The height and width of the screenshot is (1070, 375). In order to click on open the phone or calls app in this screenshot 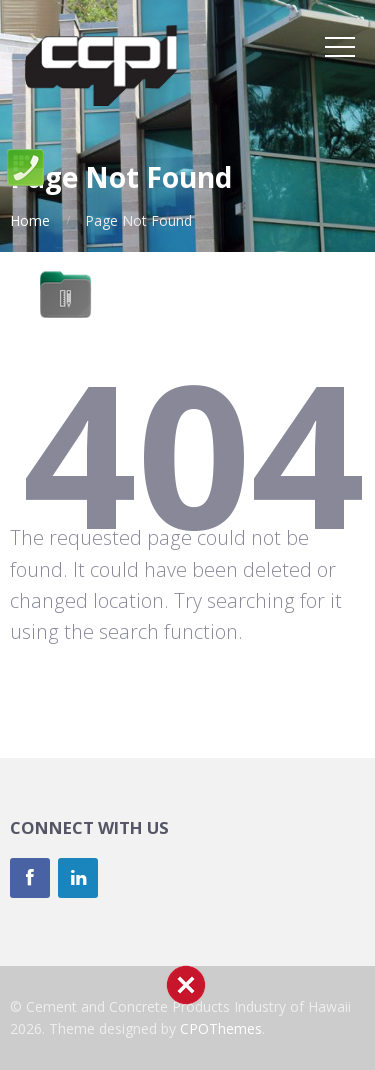, I will do `click(25, 167)`.